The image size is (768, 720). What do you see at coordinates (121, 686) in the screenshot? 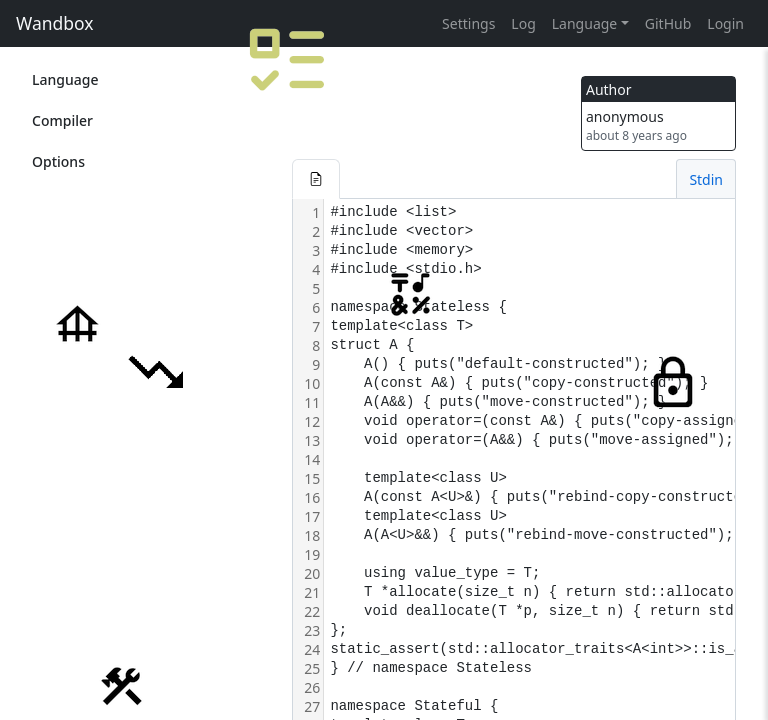
I see `access settings or tools` at bounding box center [121, 686].